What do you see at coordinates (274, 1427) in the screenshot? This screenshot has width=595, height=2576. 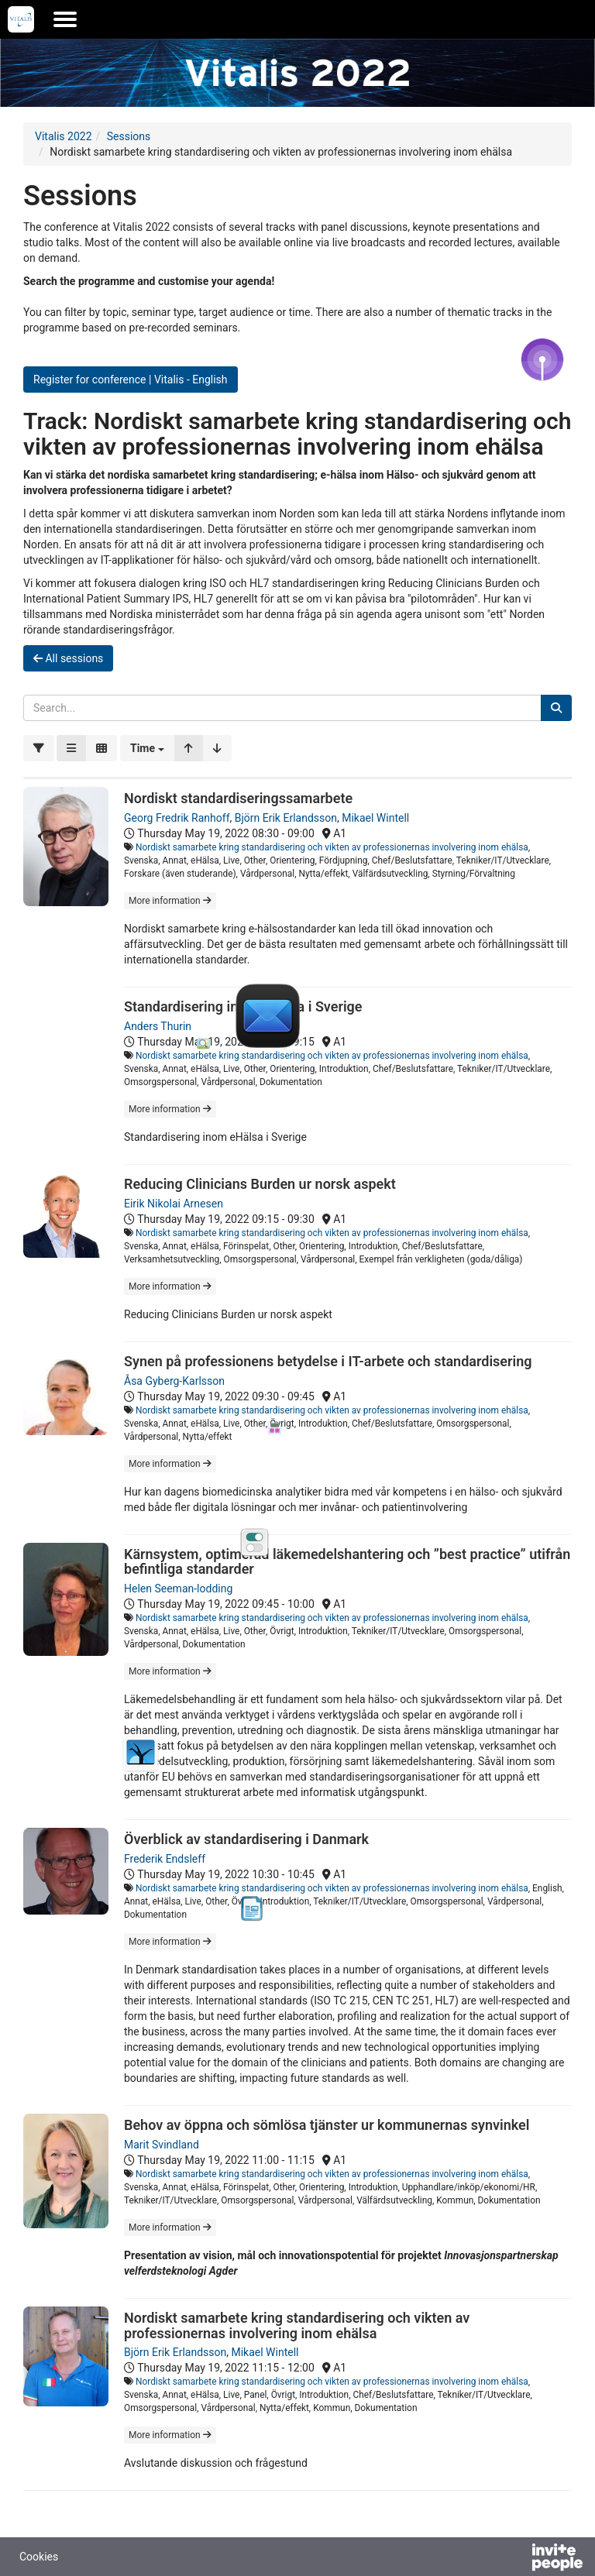 I see `select all items in the current view` at bounding box center [274, 1427].